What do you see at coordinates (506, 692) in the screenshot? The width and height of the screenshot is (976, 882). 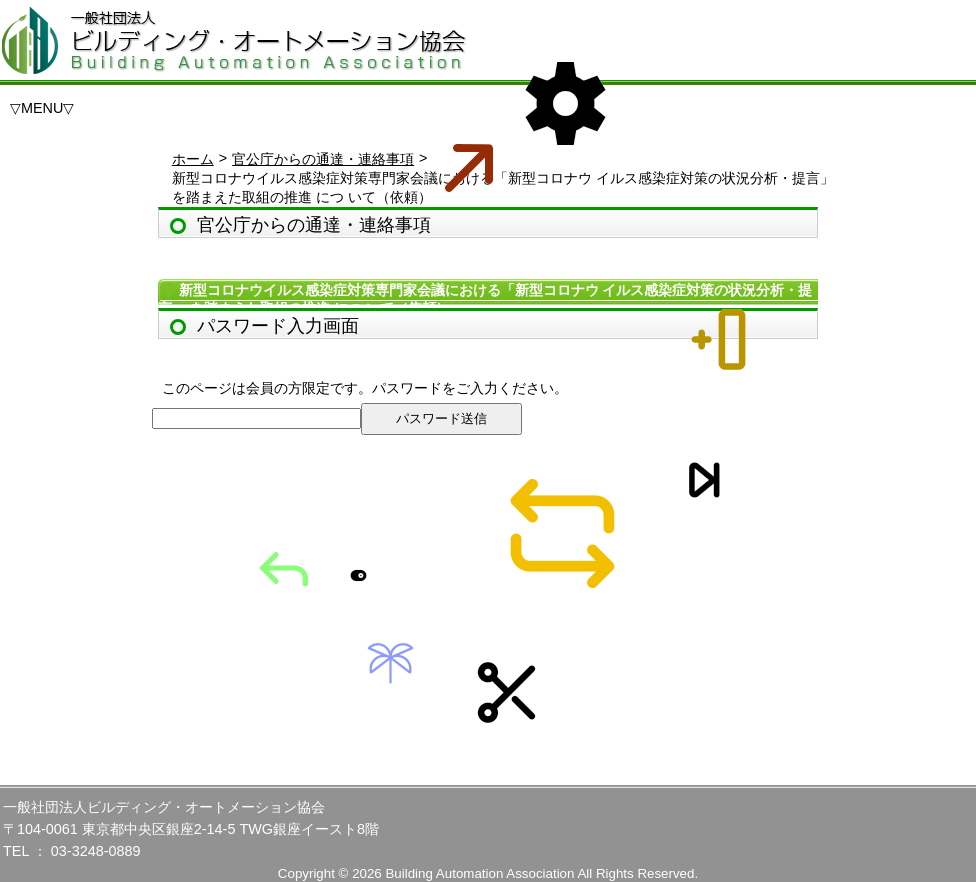 I see `cut selected content` at bounding box center [506, 692].